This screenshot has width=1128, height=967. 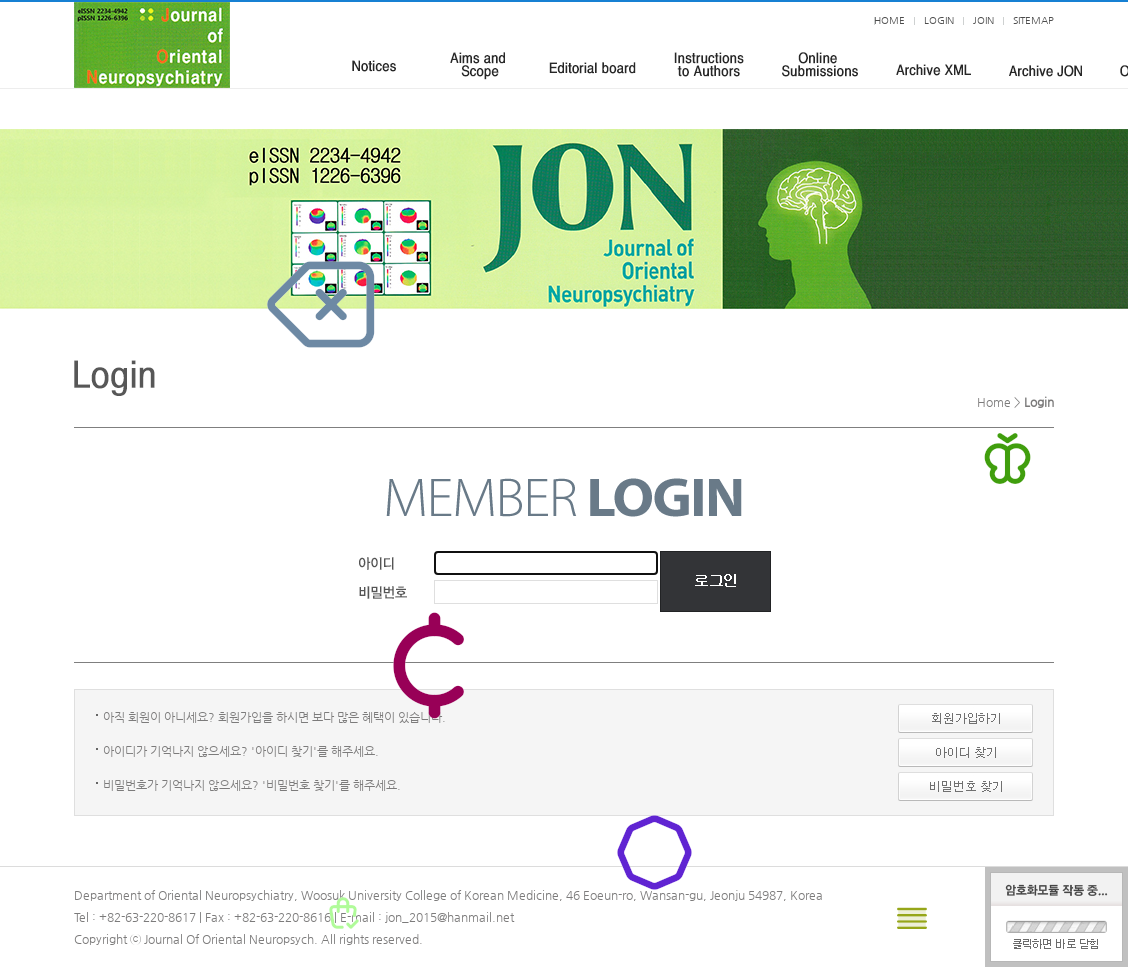 What do you see at coordinates (434, 665) in the screenshot?
I see `indicates cent currency or small monetary value` at bounding box center [434, 665].